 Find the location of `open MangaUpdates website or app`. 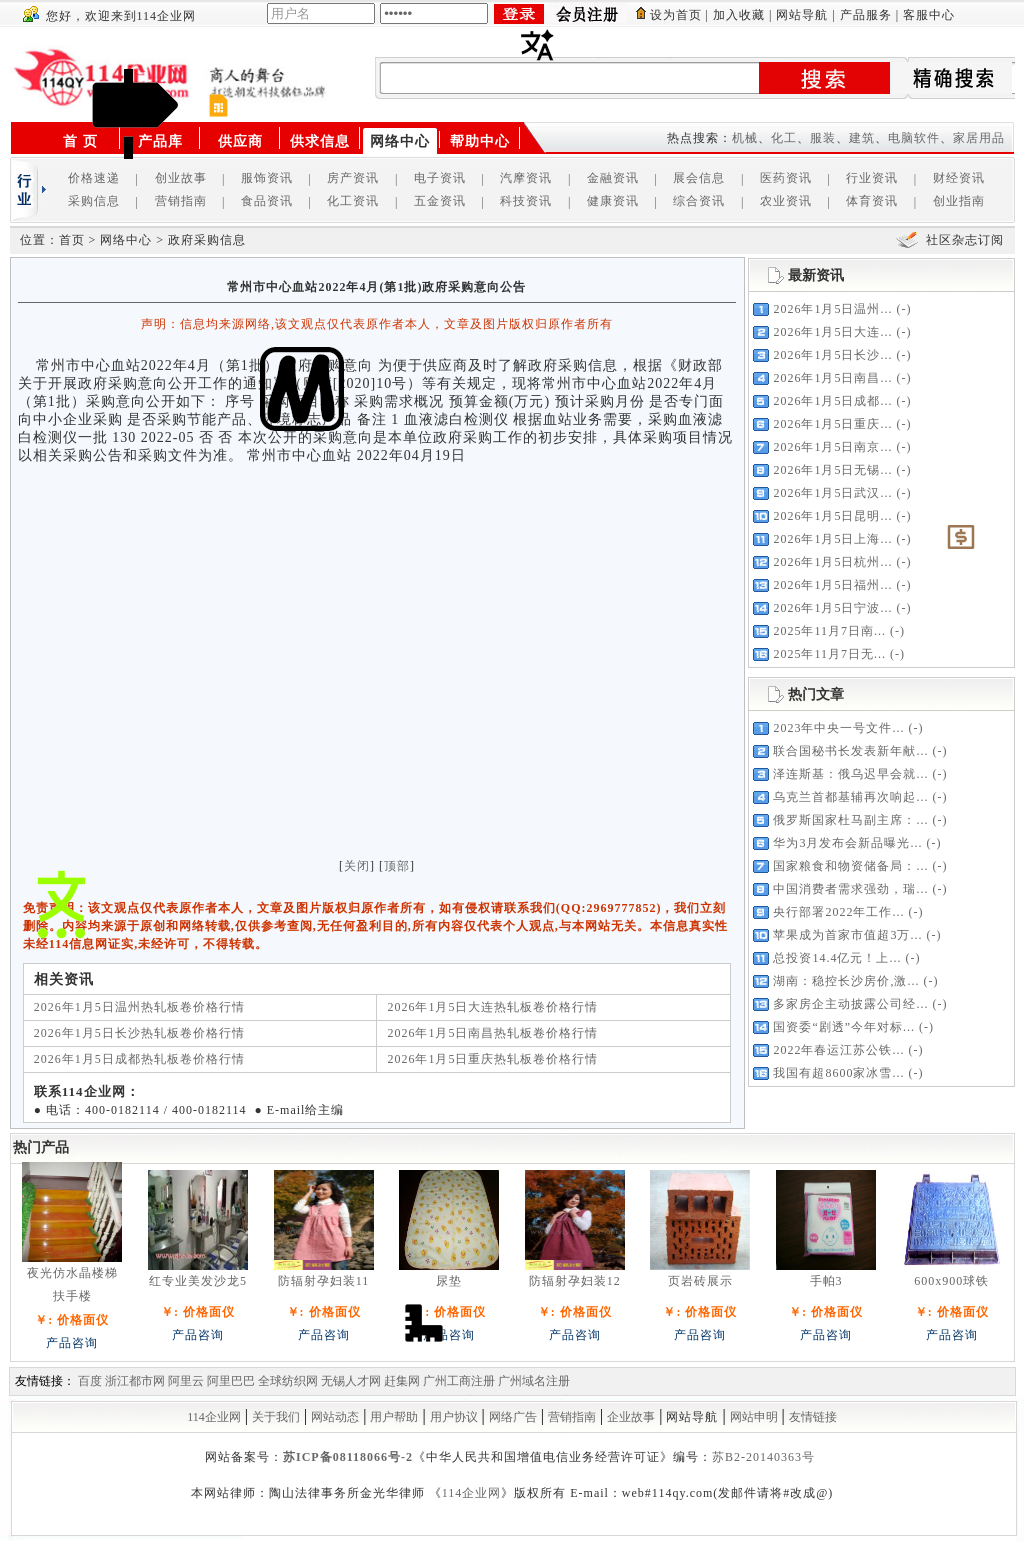

open MangaUpdates website or app is located at coordinates (302, 389).